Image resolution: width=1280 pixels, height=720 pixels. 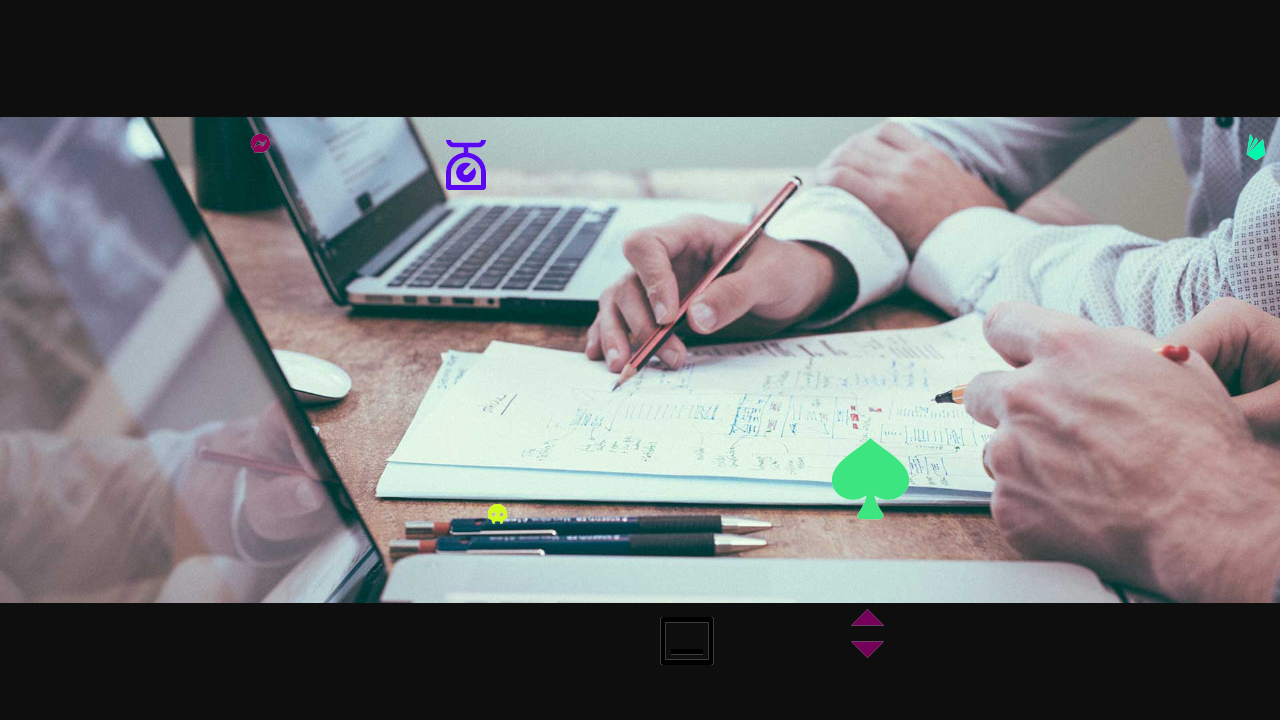 I want to click on Firebase platform logo, so click(x=1256, y=147).